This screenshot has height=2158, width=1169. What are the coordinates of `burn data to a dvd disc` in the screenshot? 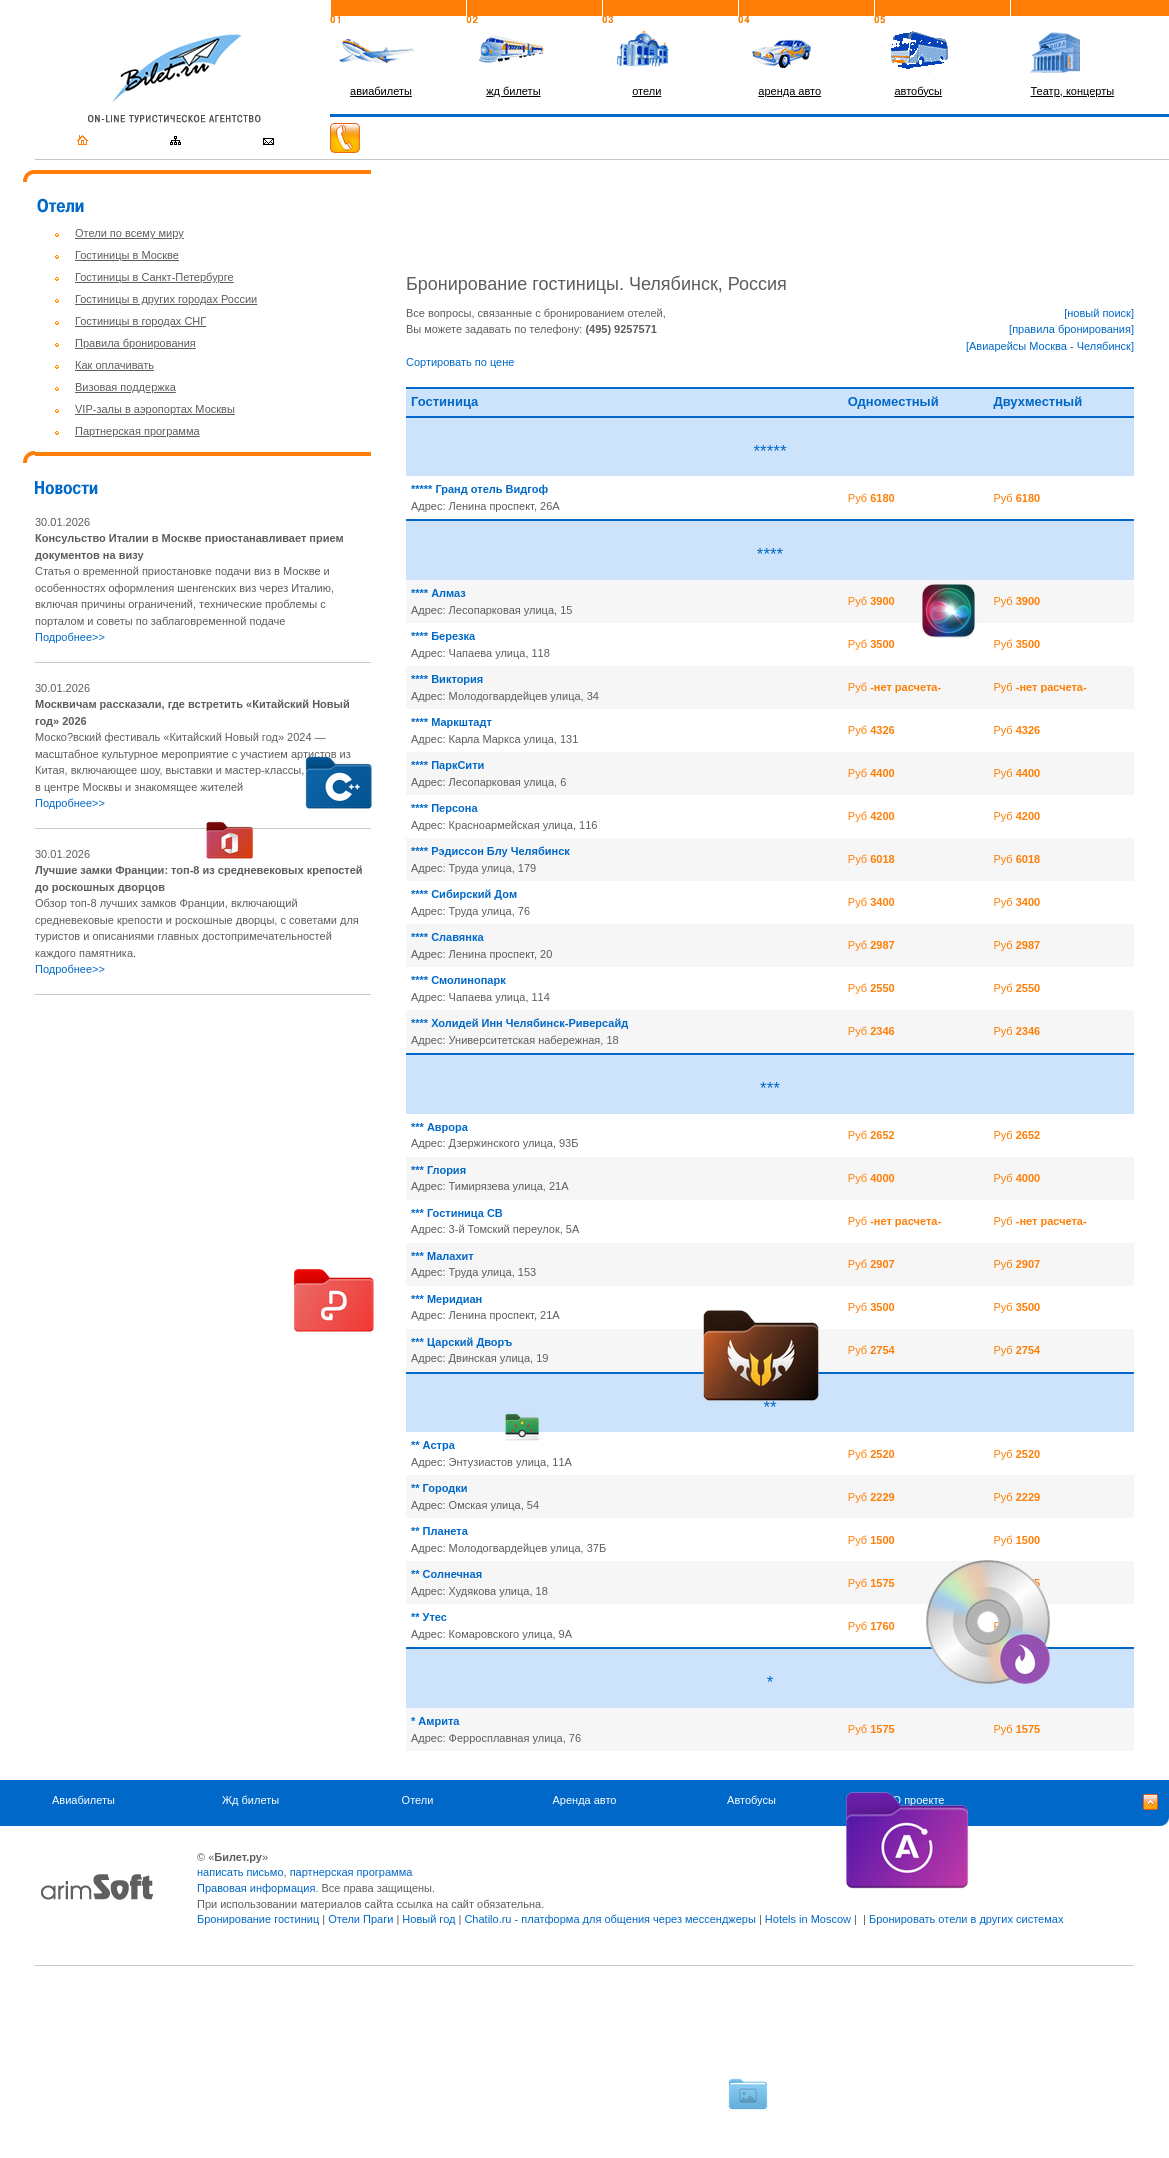 It's located at (988, 1622).